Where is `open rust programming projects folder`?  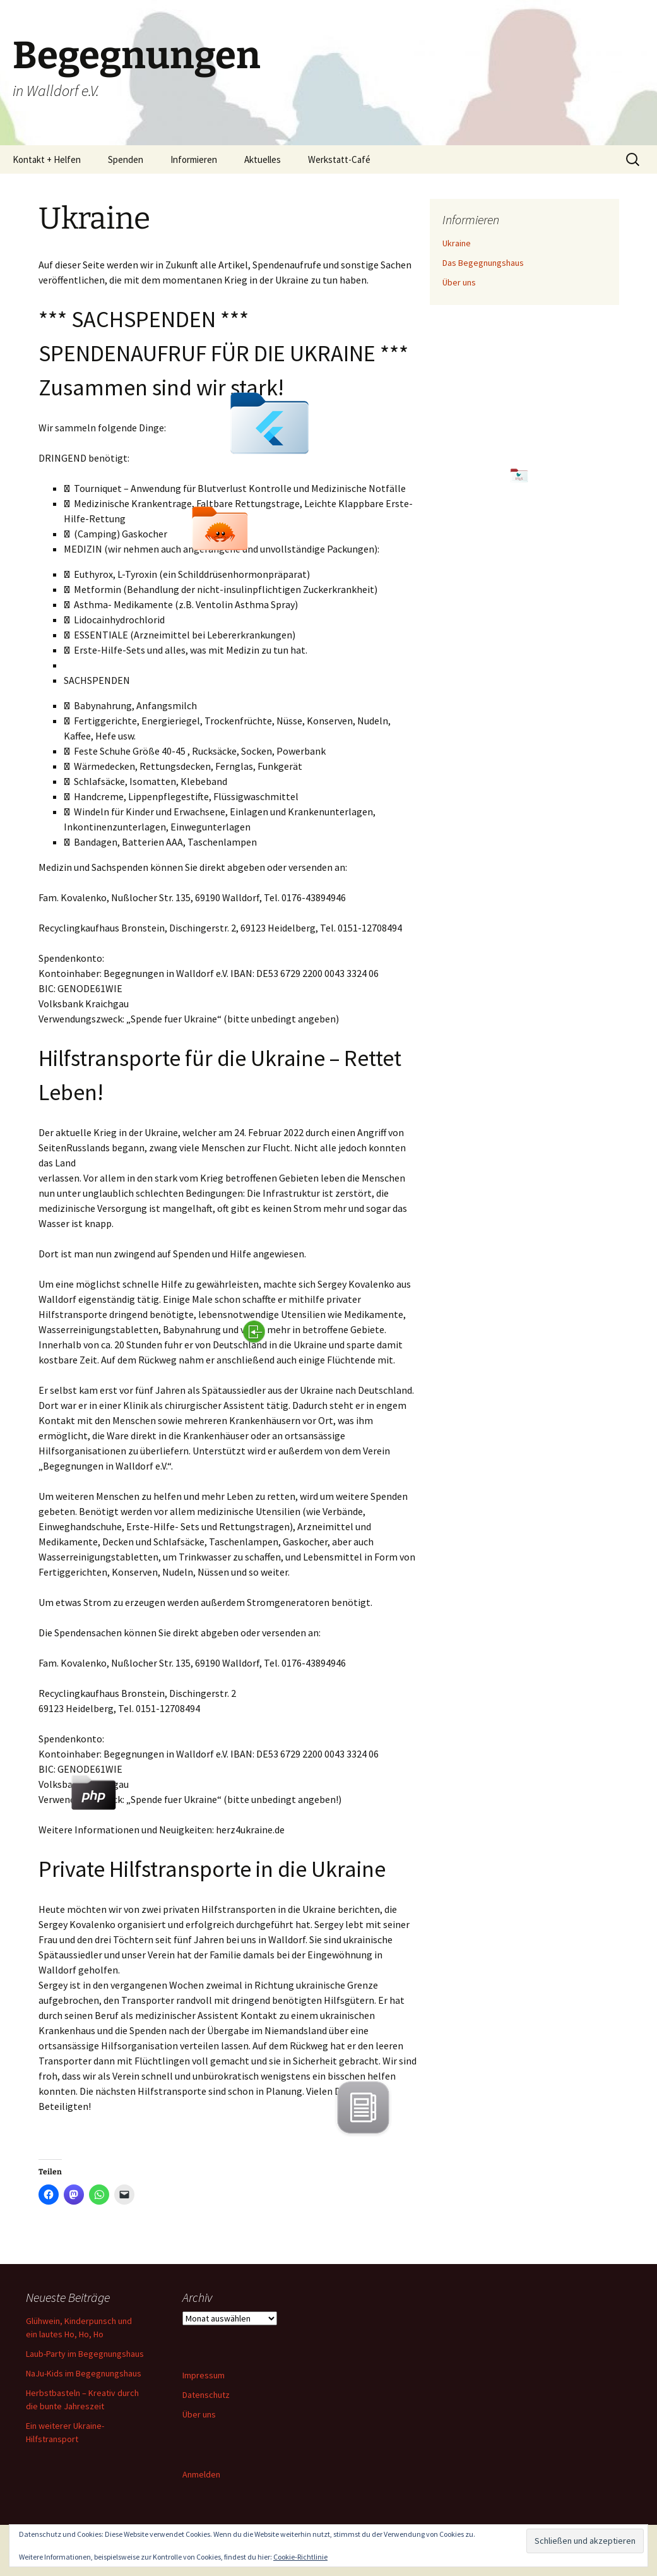 open rust programming projects folder is located at coordinates (220, 530).